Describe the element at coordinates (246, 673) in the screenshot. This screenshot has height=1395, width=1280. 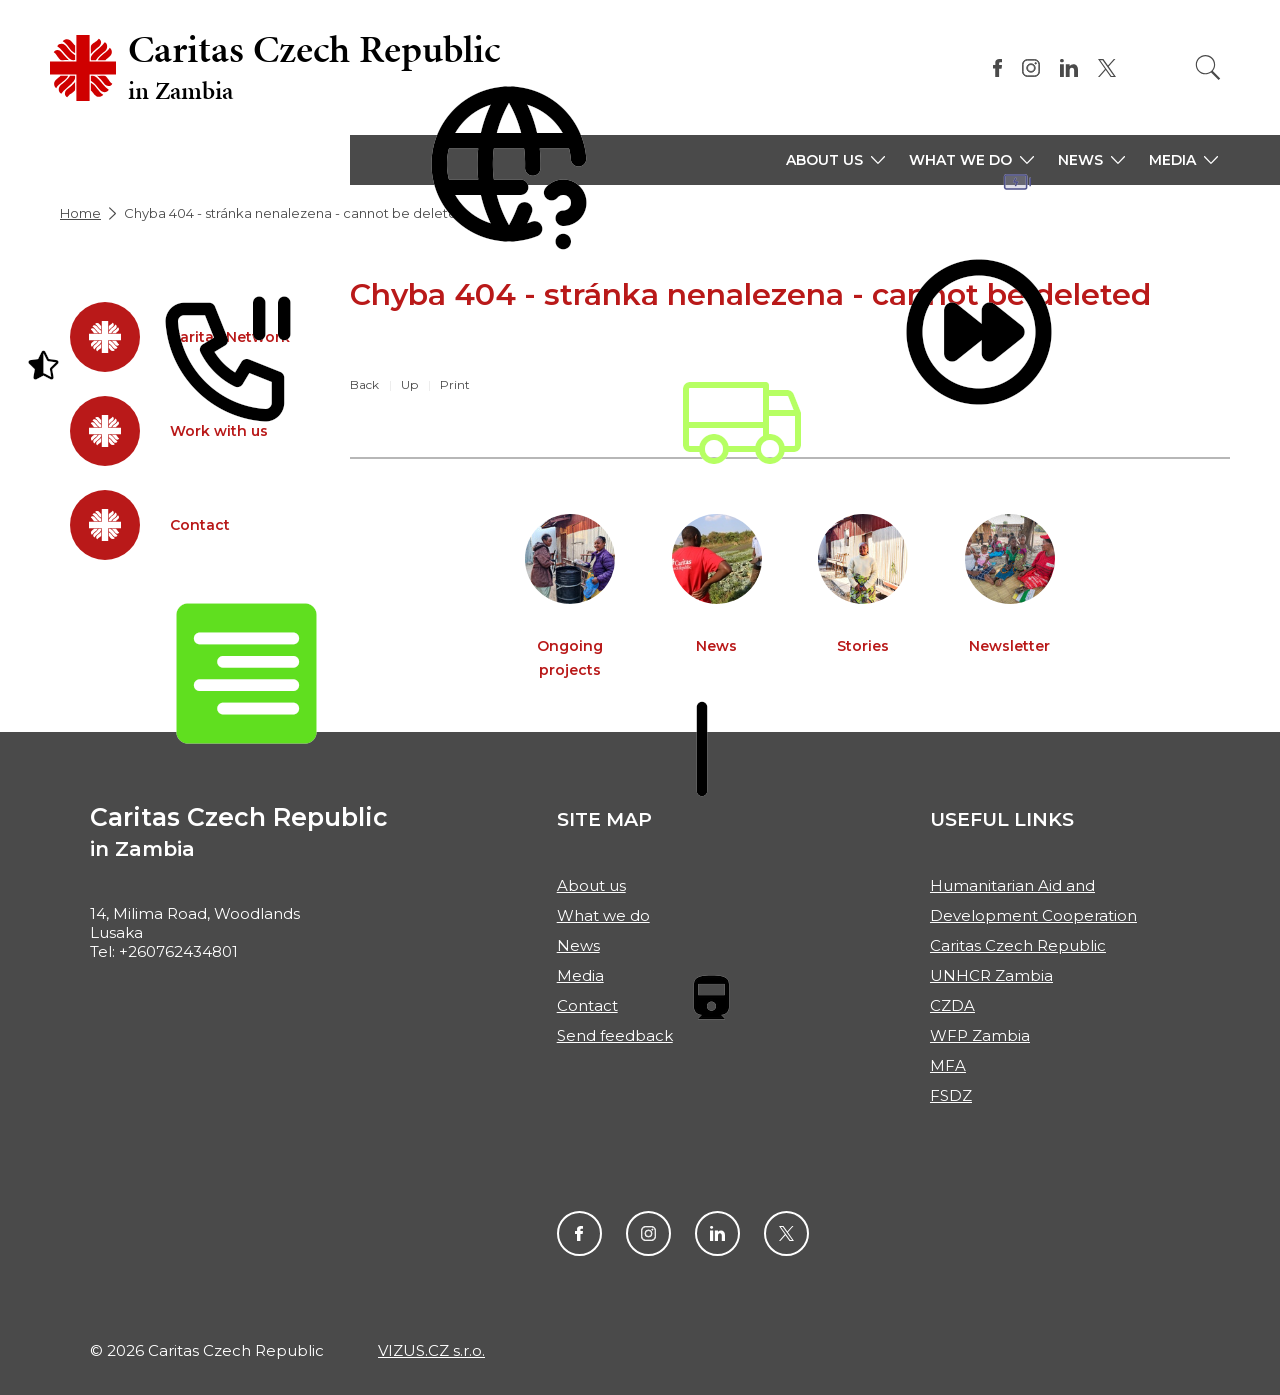
I see `align text to the right` at that location.